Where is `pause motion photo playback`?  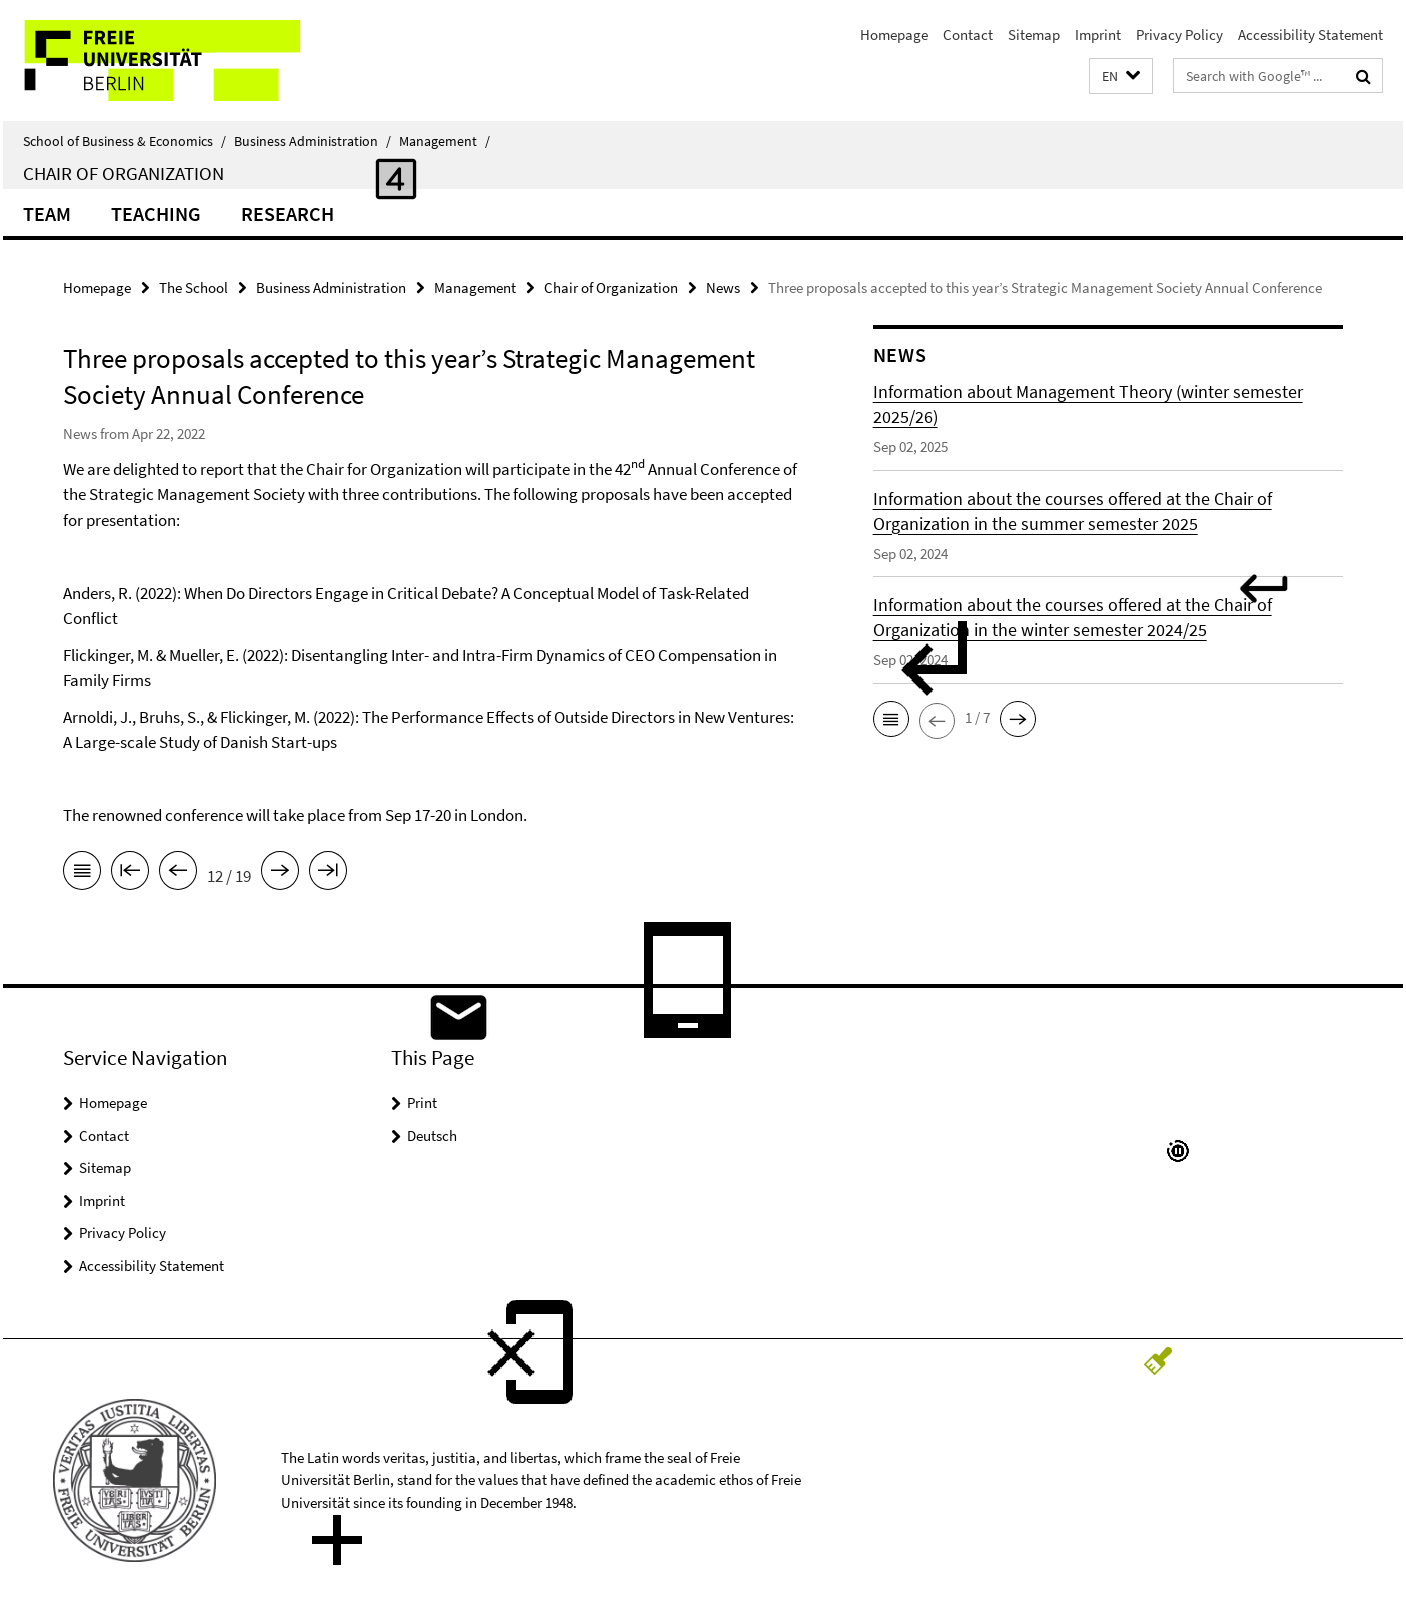 pause motion photo playback is located at coordinates (1178, 1151).